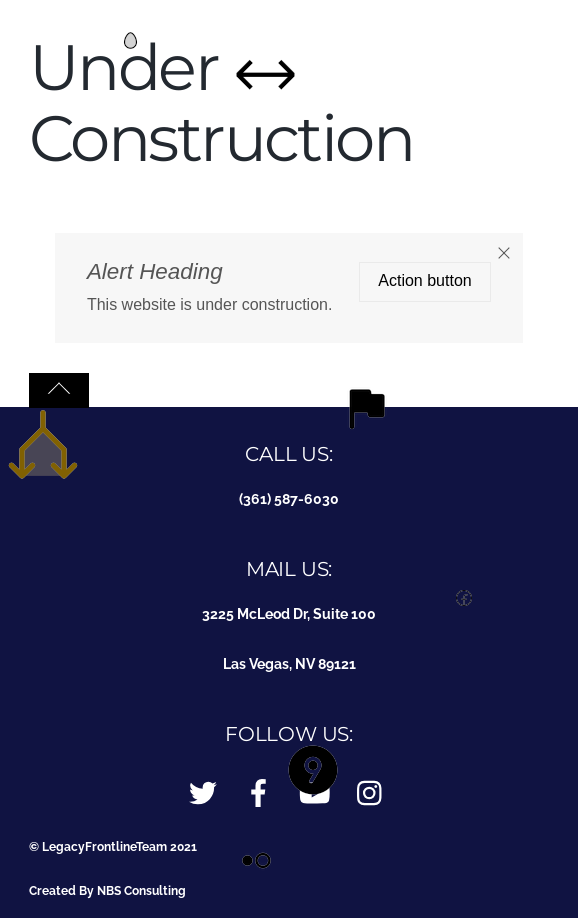 Image resolution: width=578 pixels, height=918 pixels. I want to click on indicates egg or egg-related content, so click(130, 40).